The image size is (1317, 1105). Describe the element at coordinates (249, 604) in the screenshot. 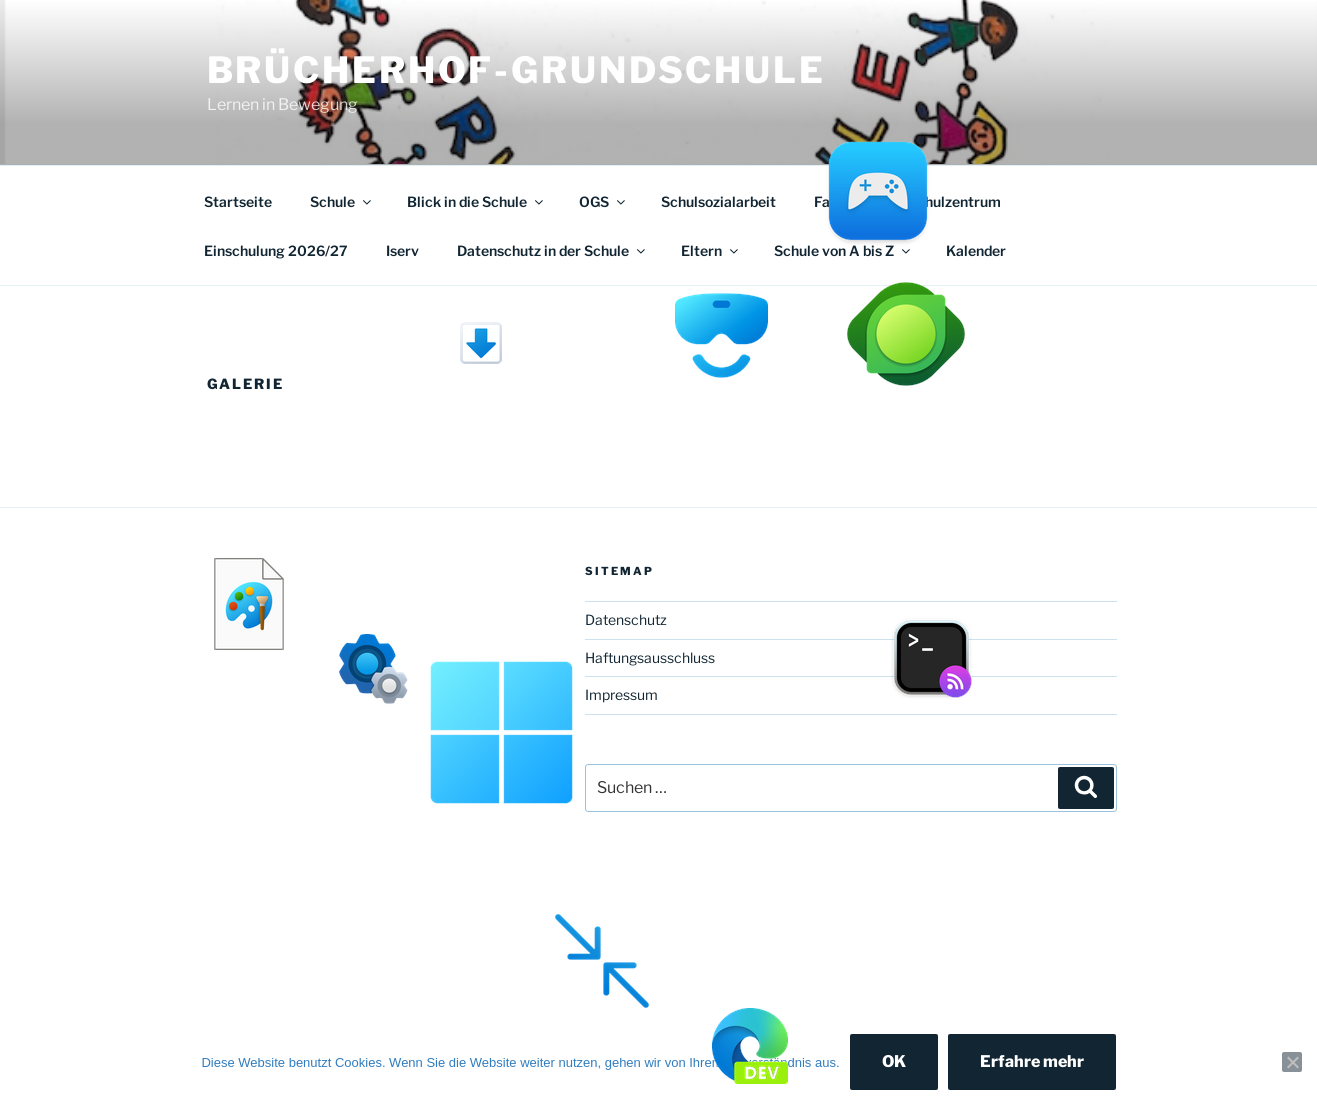

I see `open file in paint application` at that location.